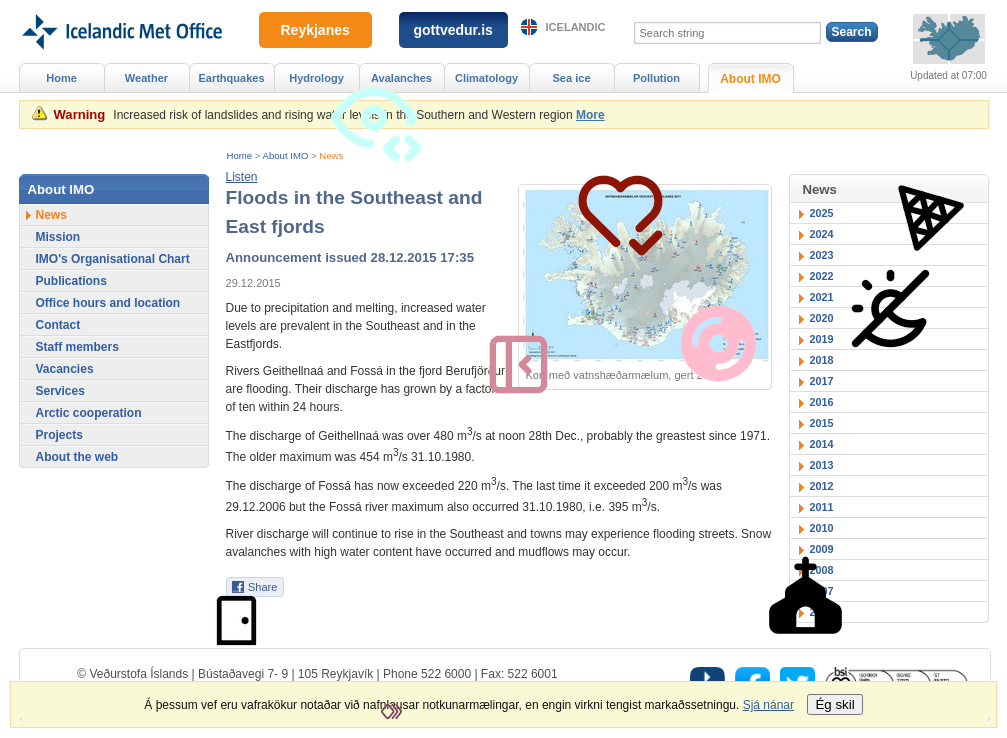 The image size is (1007, 738). I want to click on three.js library or 3D graphics project, so click(929, 216).